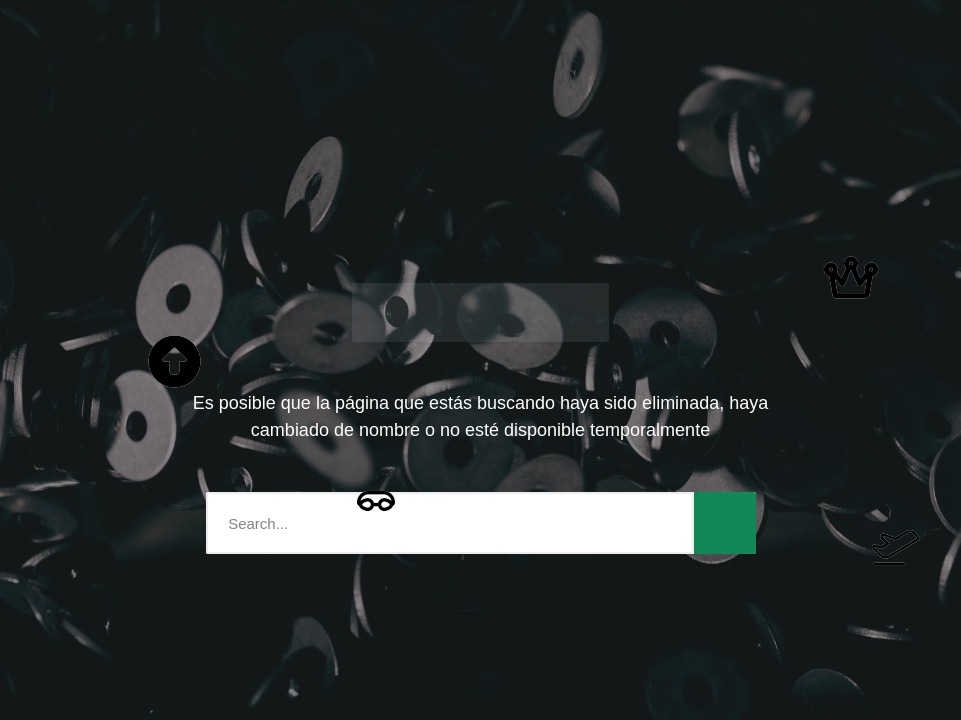 The height and width of the screenshot is (720, 961). Describe the element at coordinates (376, 501) in the screenshot. I see `access swimming or diving activity settings` at that location.